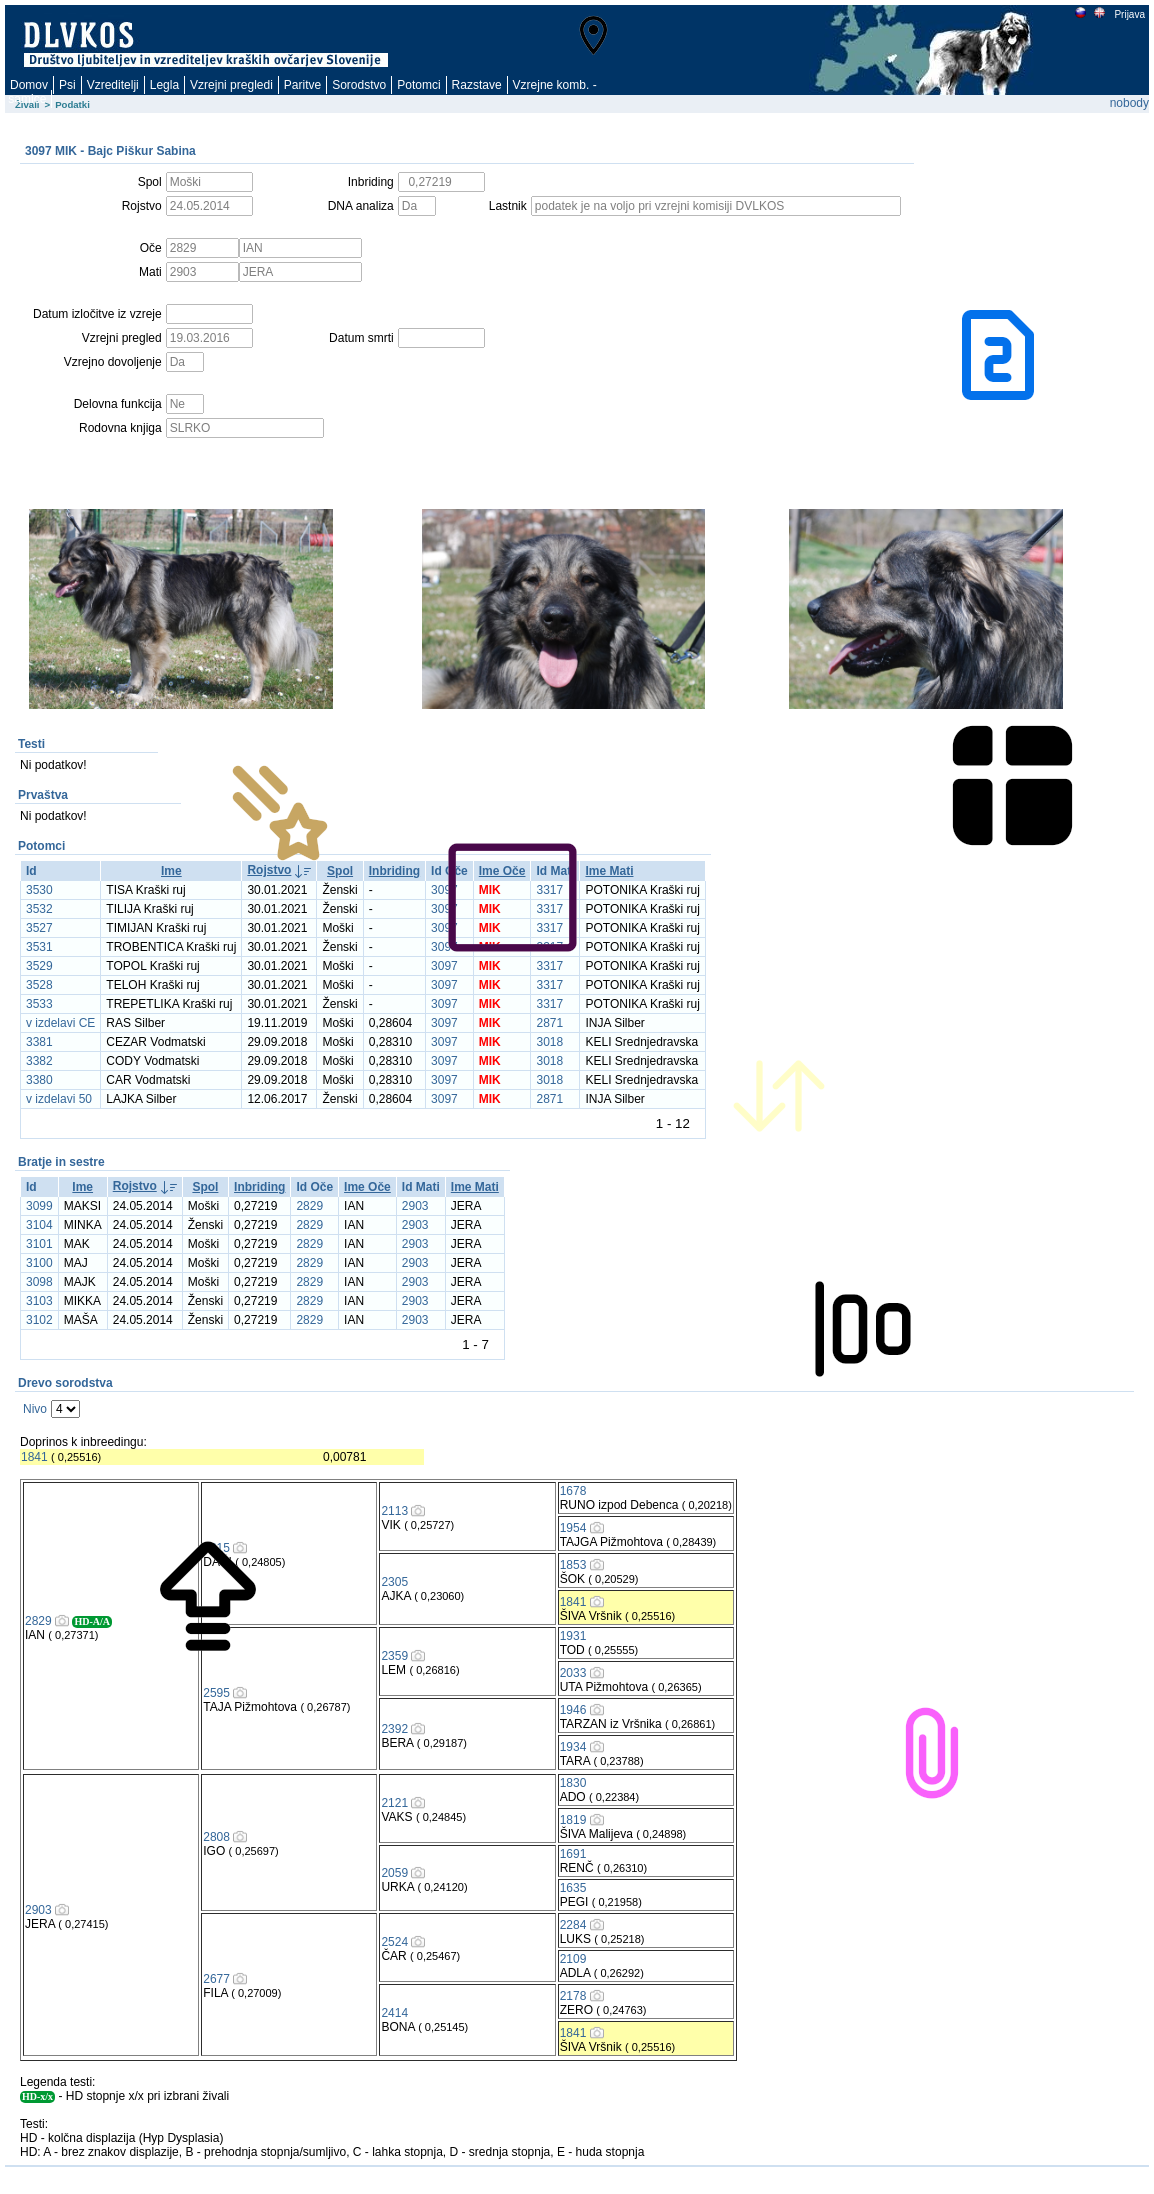  I want to click on align items to the start horizontally, so click(863, 1329).